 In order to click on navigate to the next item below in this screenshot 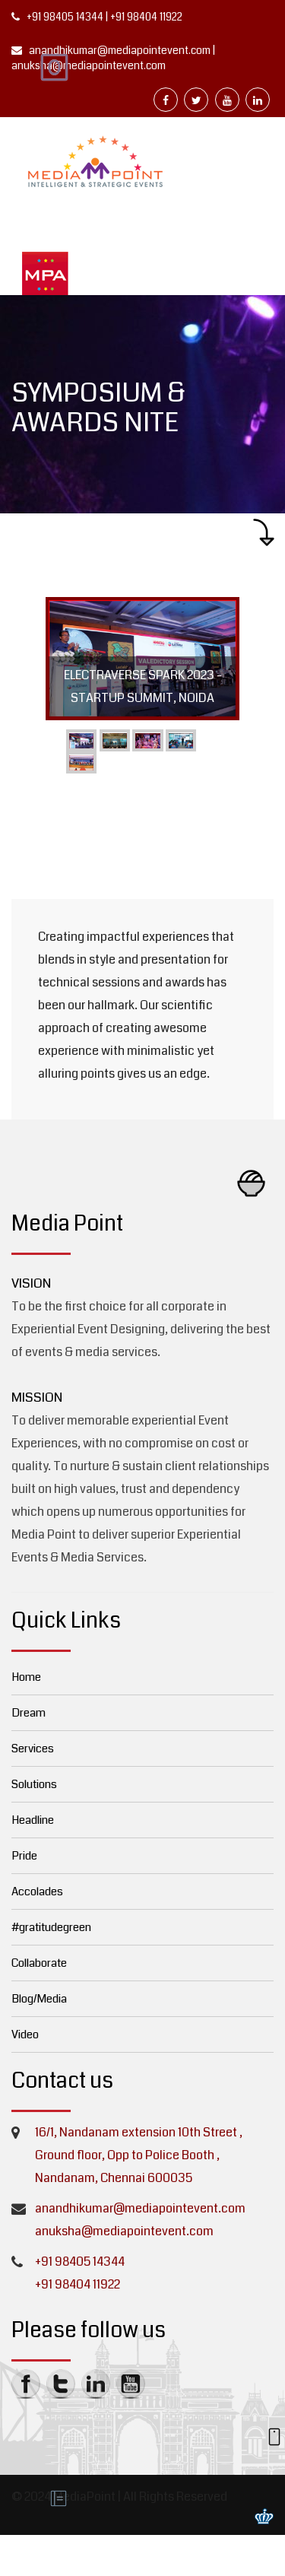, I will do `click(264, 532)`.